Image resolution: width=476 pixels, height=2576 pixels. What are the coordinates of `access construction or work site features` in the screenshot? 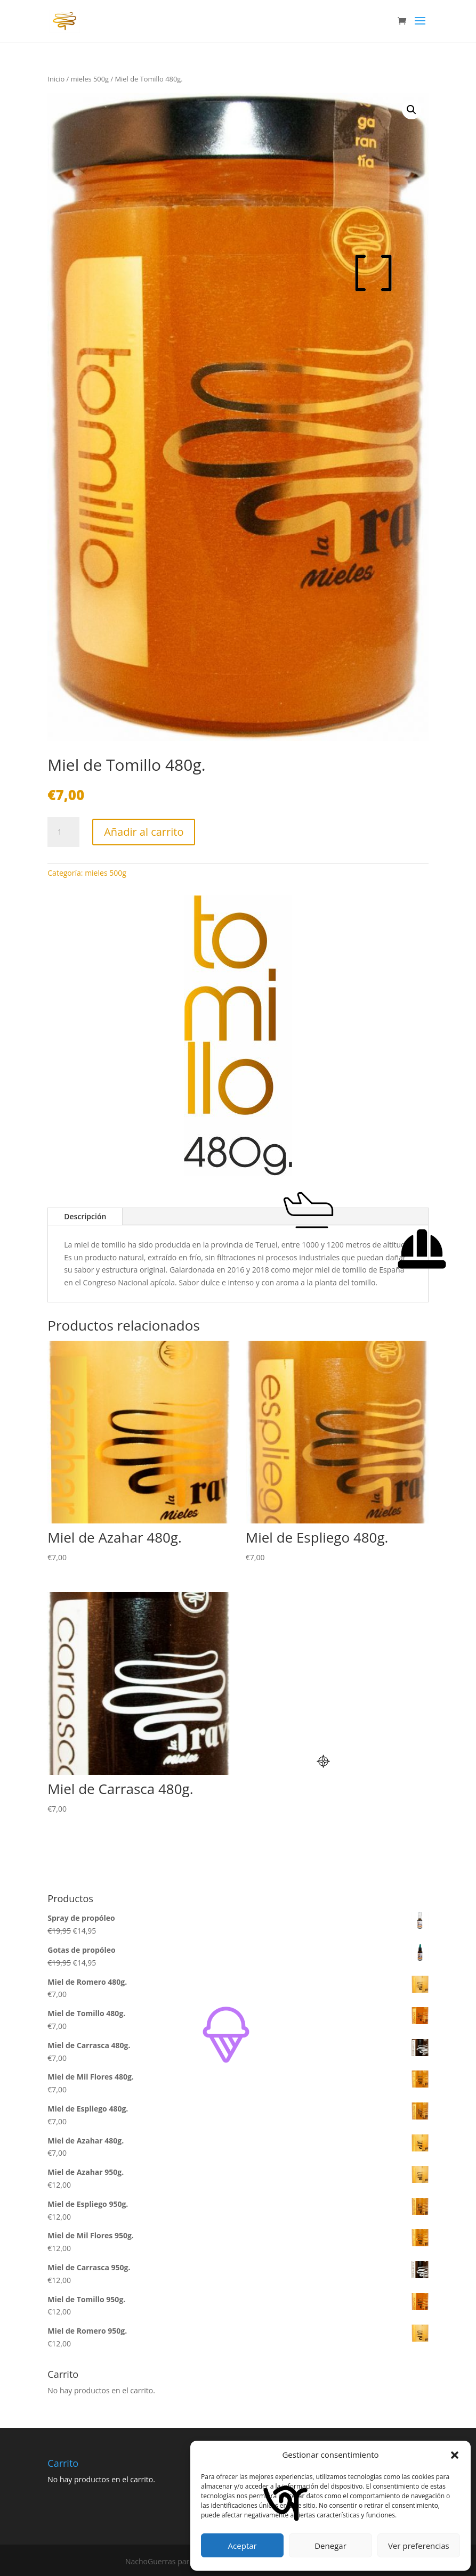 It's located at (422, 1251).